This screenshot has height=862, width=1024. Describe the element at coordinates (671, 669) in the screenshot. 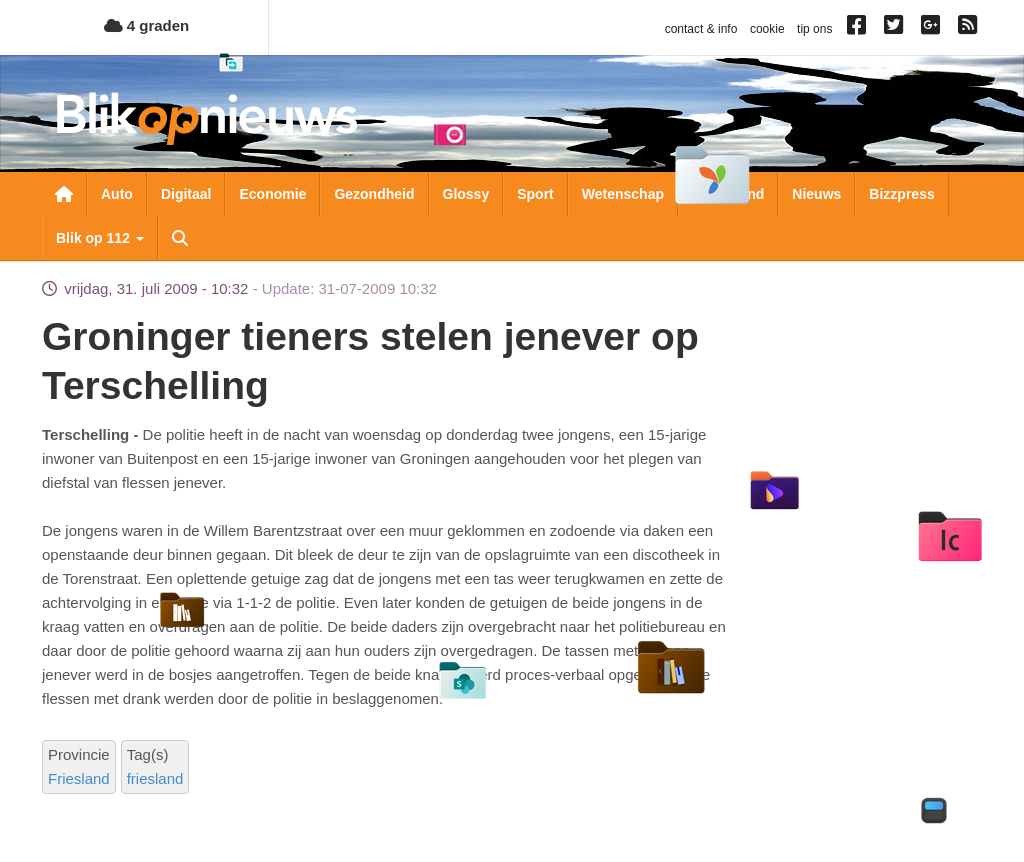

I see `open calibre e-book library folder` at that location.